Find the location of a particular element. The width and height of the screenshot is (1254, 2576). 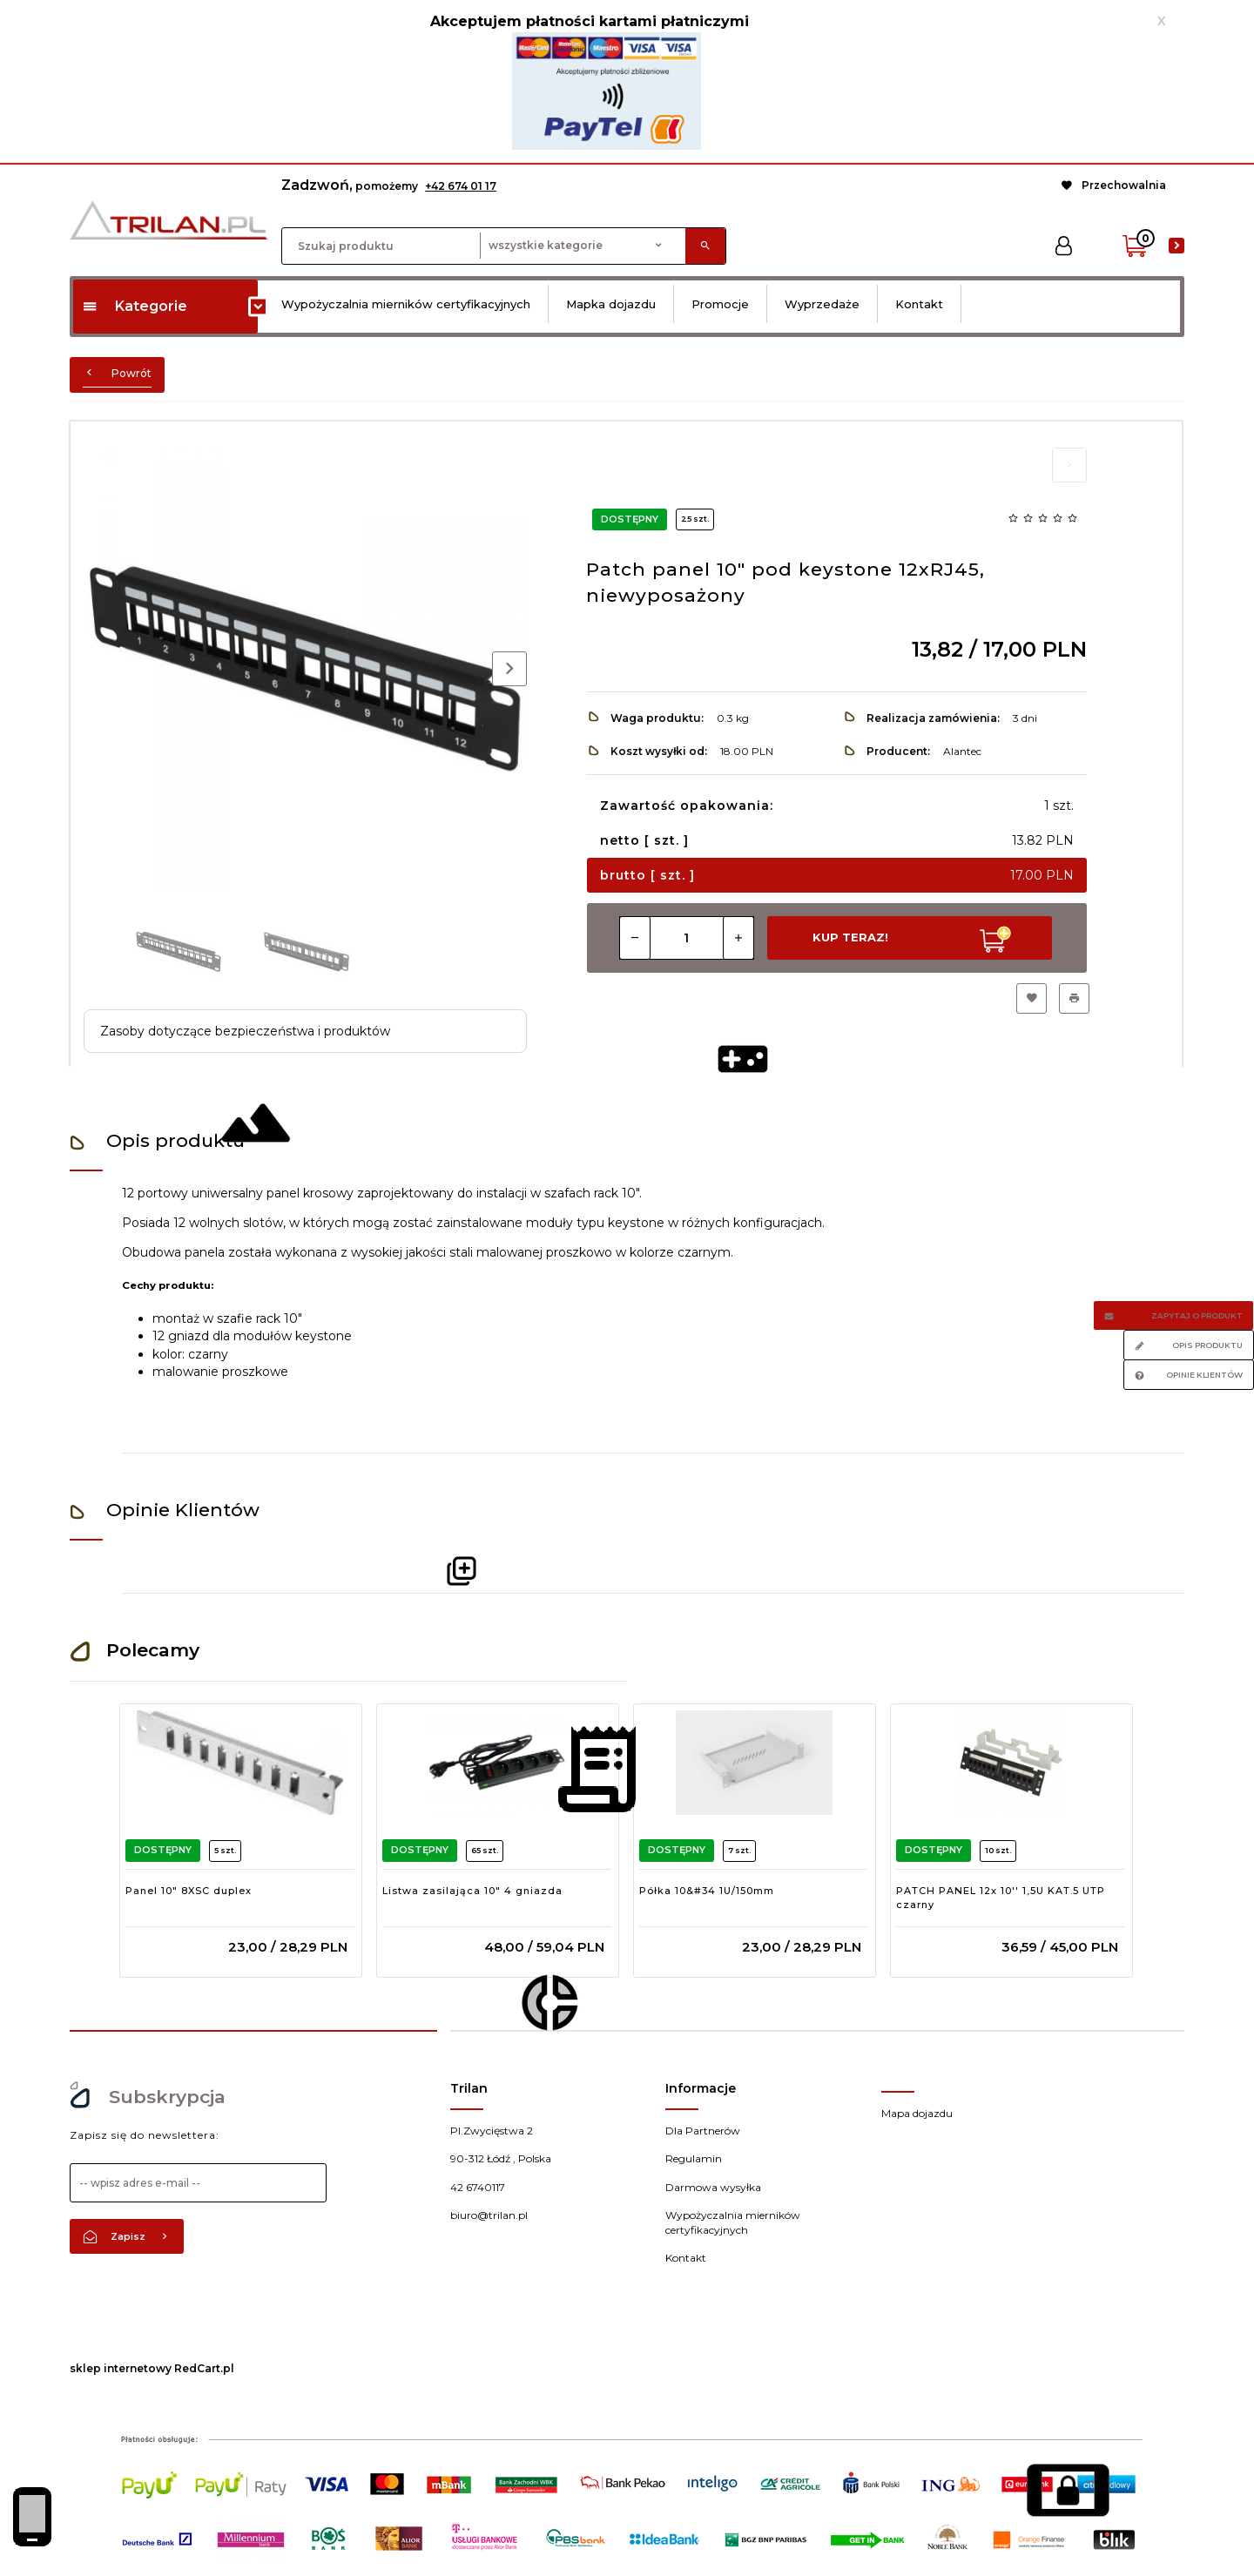

indicates an android device is located at coordinates (32, 2517).